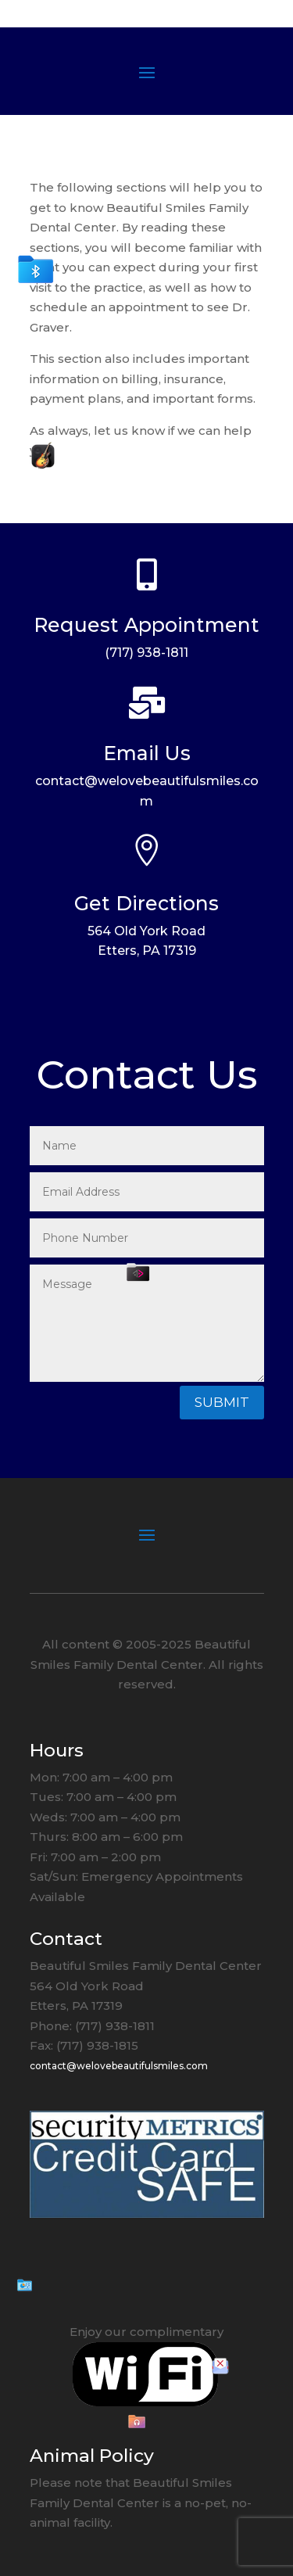 The image size is (293, 2576). Describe the element at coordinates (24, 2285) in the screenshot. I see `open control panel settings folder` at that location.